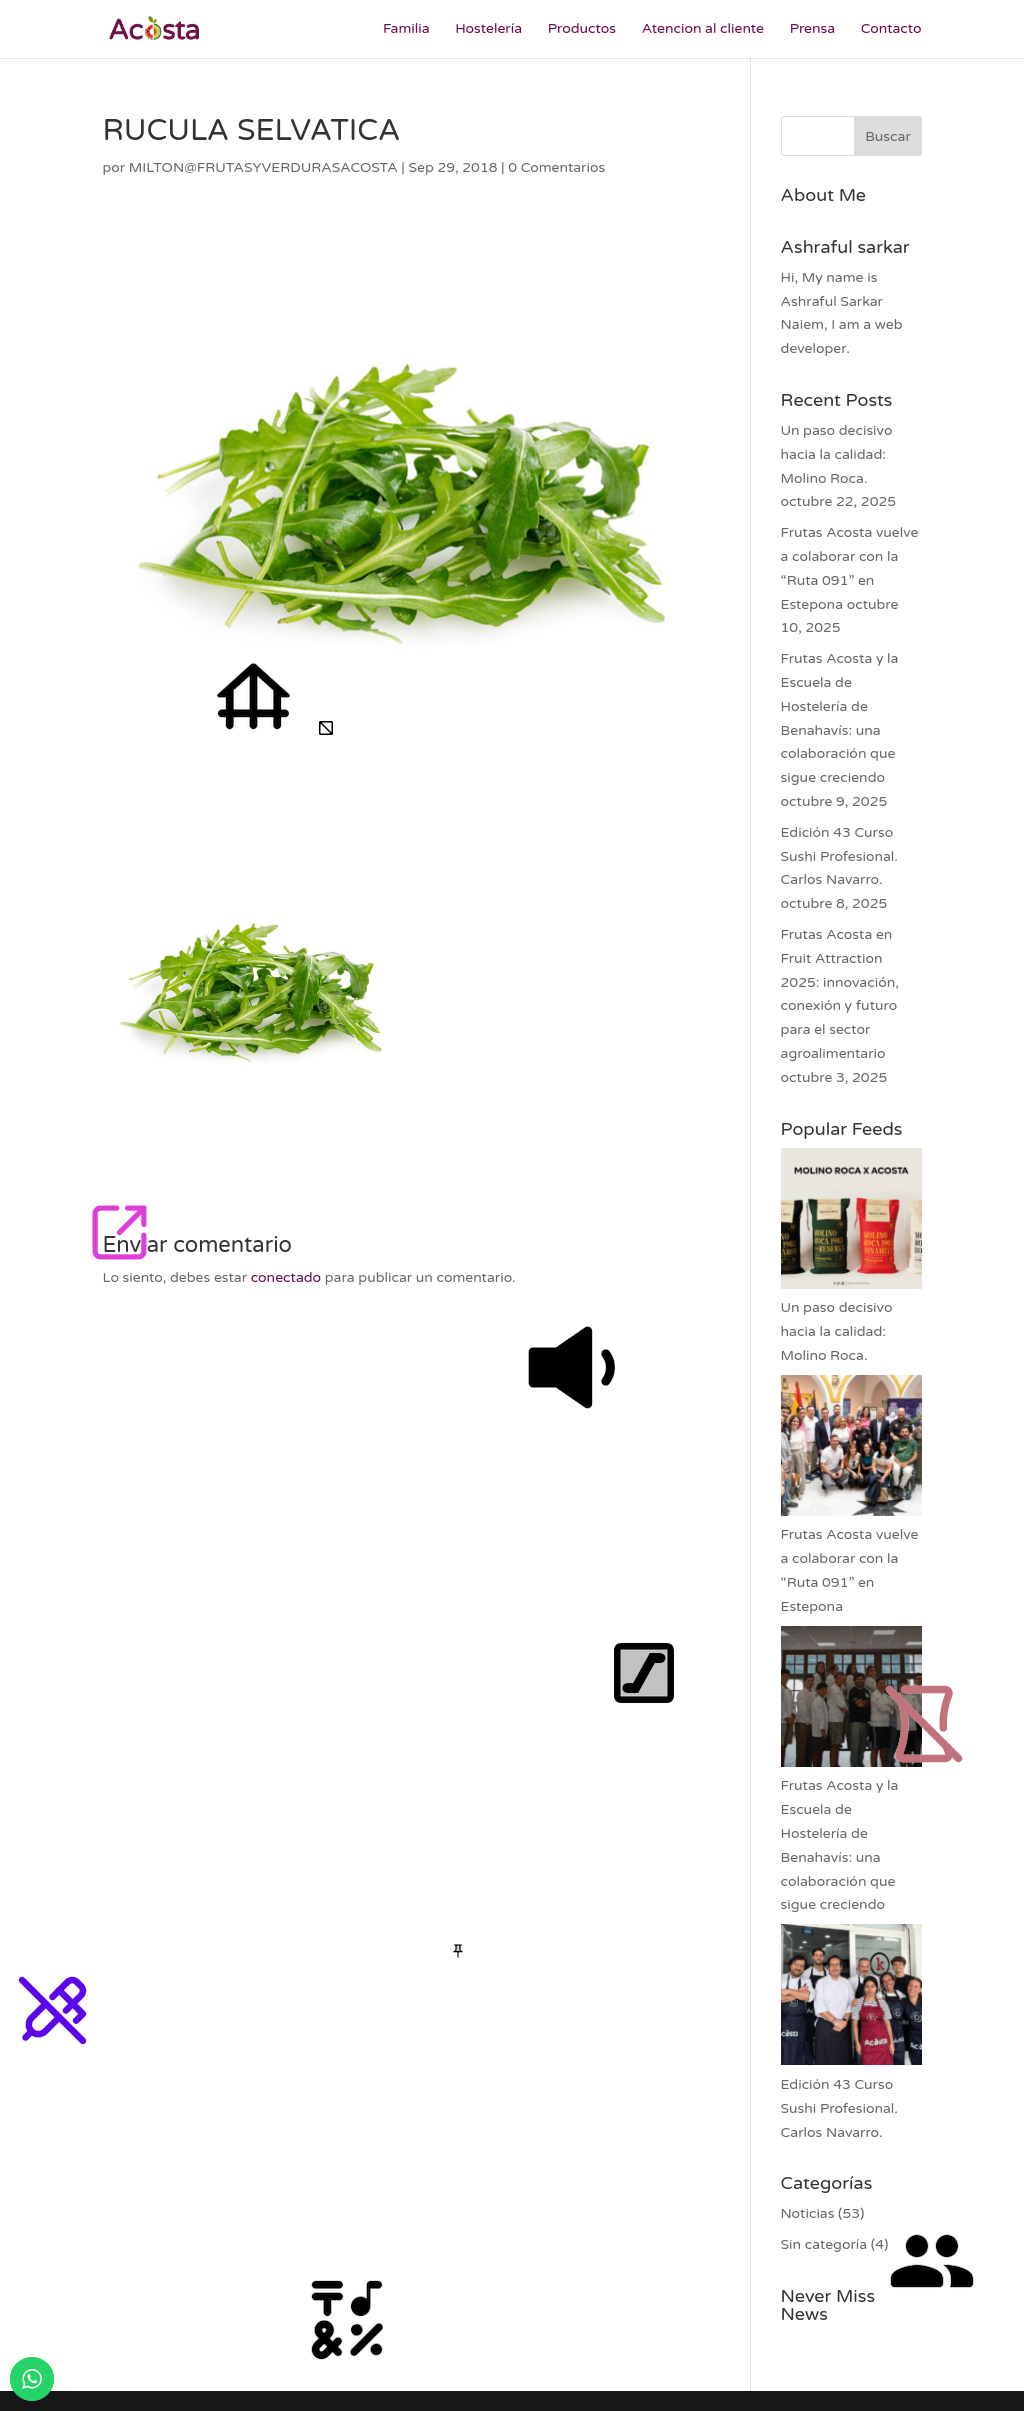 The width and height of the screenshot is (1024, 2411). I want to click on editing disabled, so click(52, 2010).